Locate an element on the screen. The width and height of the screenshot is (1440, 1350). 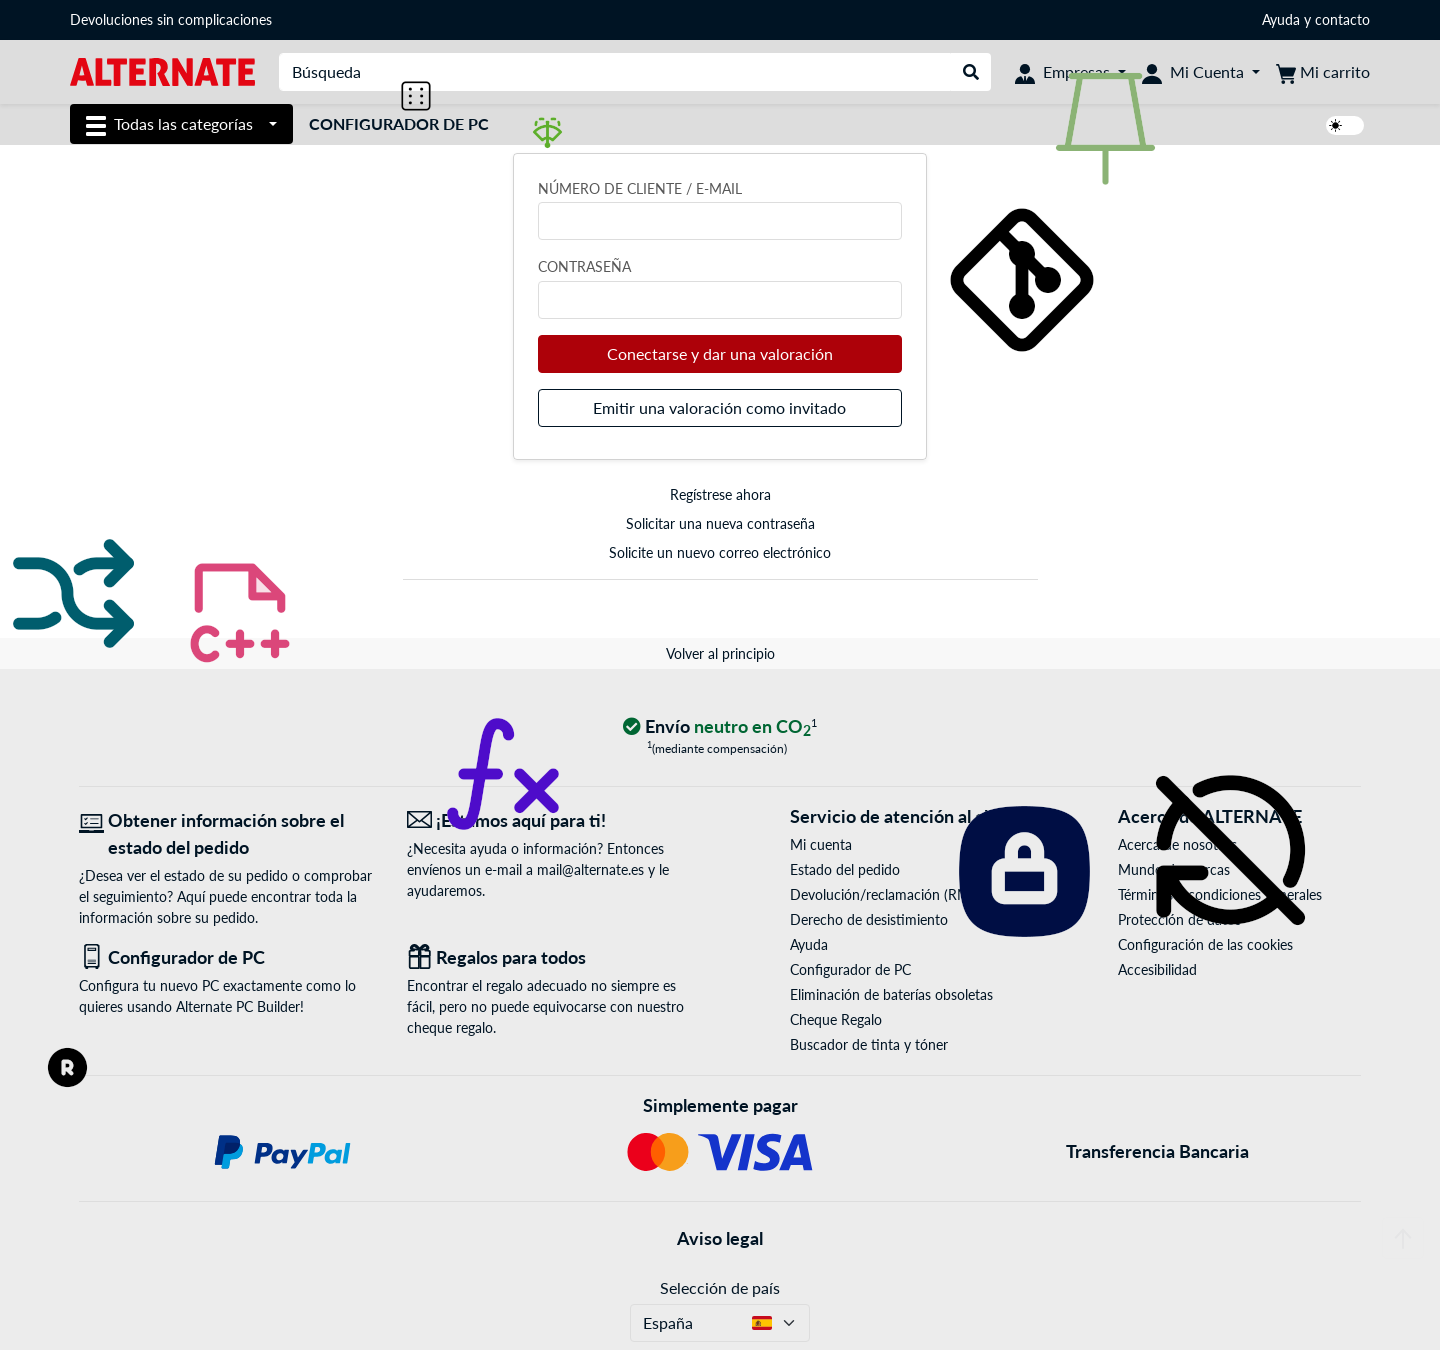
access security or privacy settings is located at coordinates (1024, 871).